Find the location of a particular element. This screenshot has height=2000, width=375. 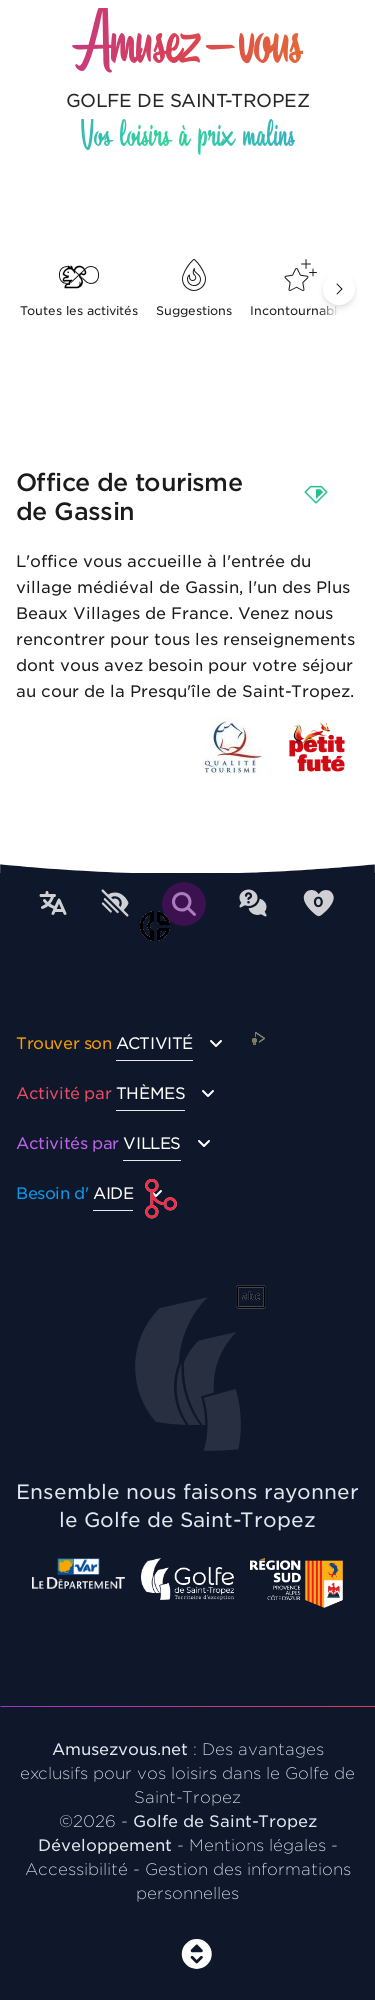

view analytics or statistics breakdown is located at coordinates (155, 926).